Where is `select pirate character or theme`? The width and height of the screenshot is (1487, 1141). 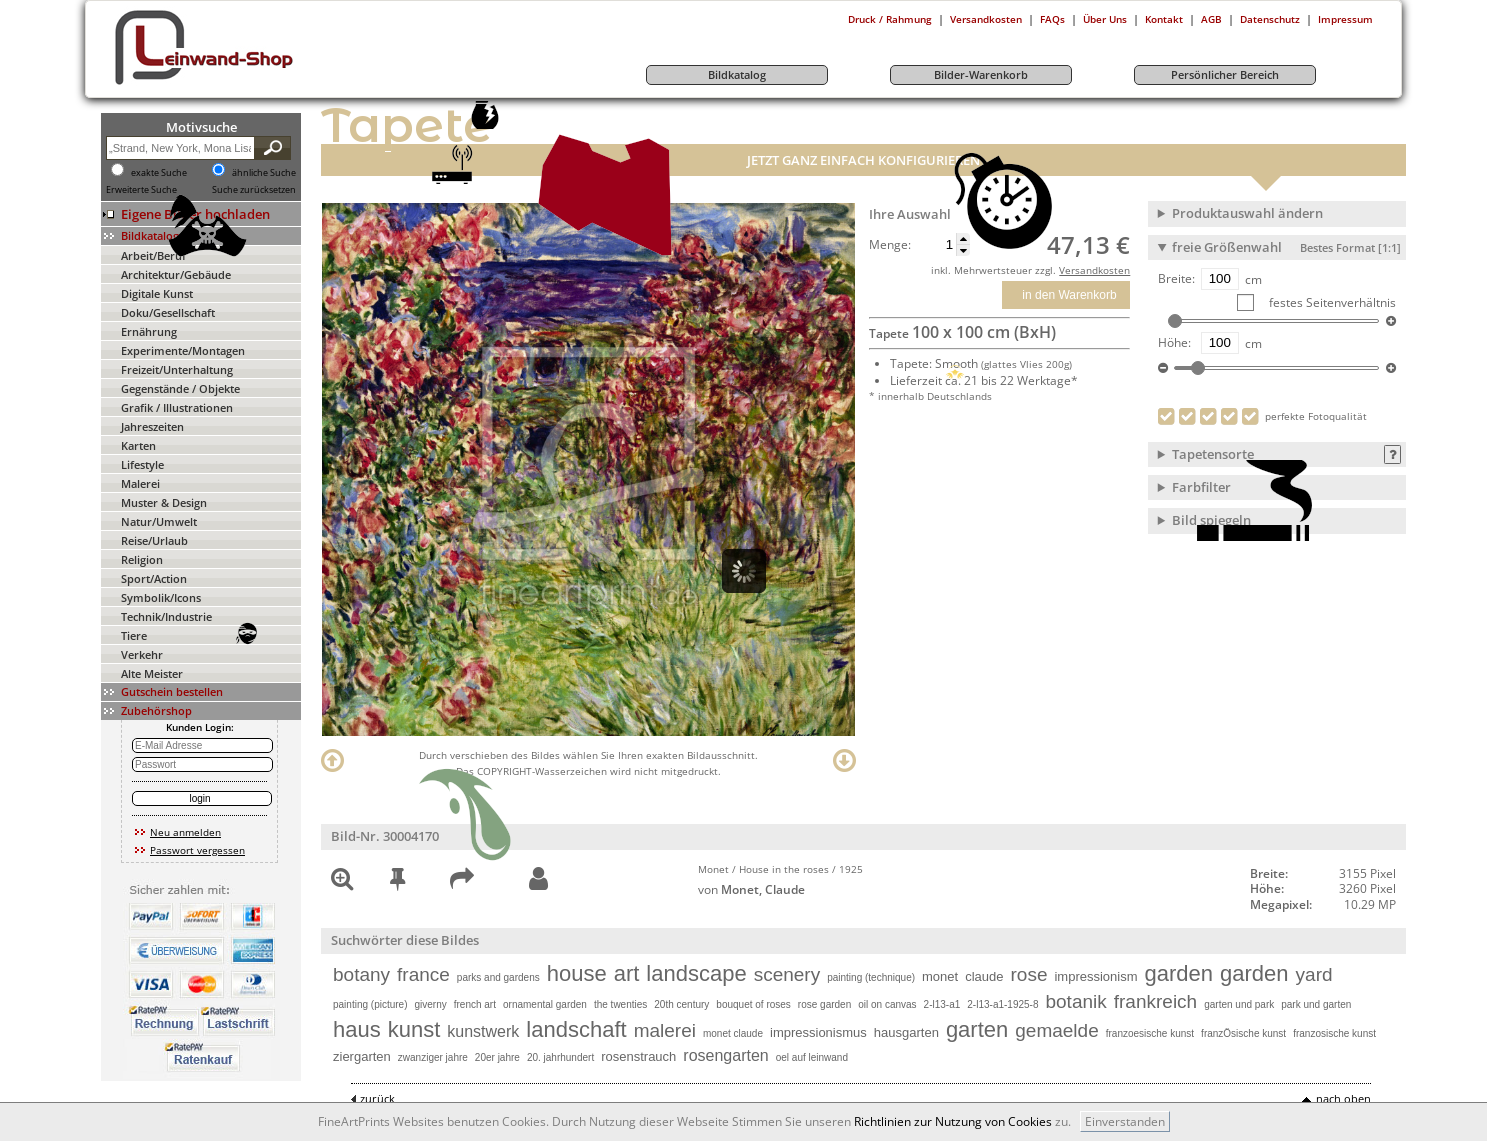 select pirate character or theme is located at coordinates (207, 225).